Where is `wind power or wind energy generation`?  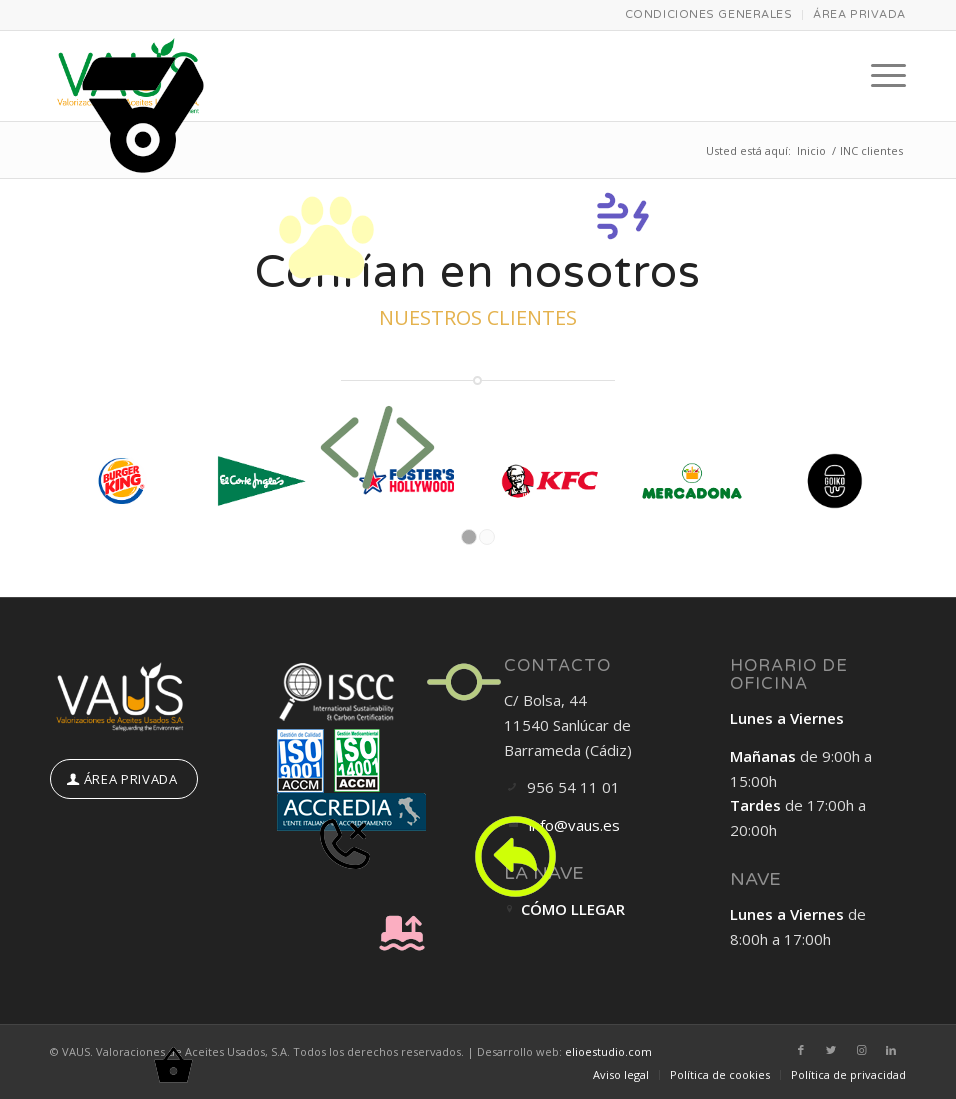
wind power or wind energy generation is located at coordinates (623, 216).